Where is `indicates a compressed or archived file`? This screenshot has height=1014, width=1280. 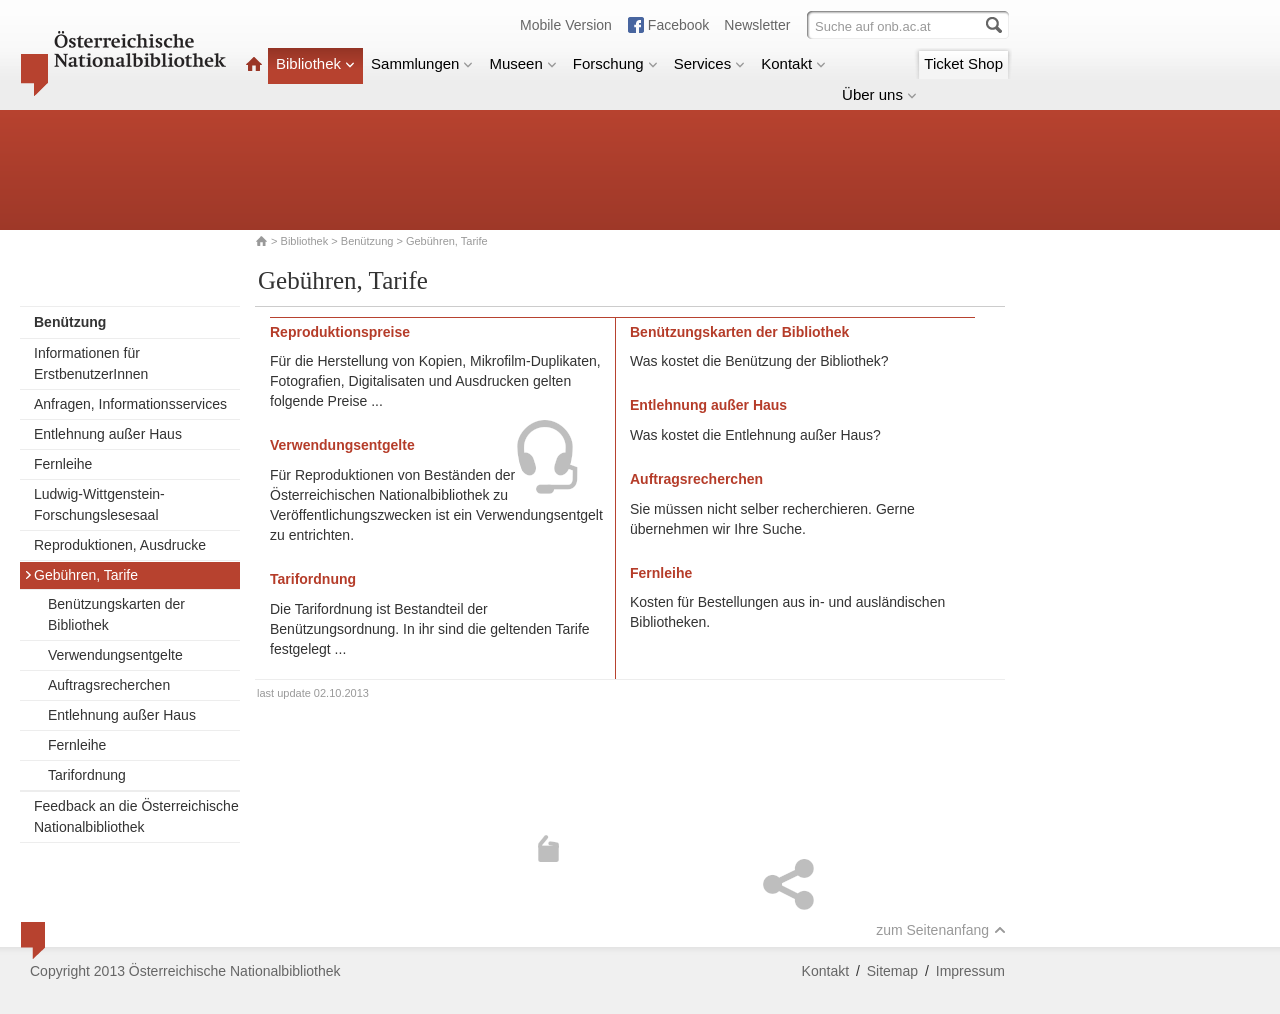 indicates a compressed or archived file is located at coordinates (548, 845).